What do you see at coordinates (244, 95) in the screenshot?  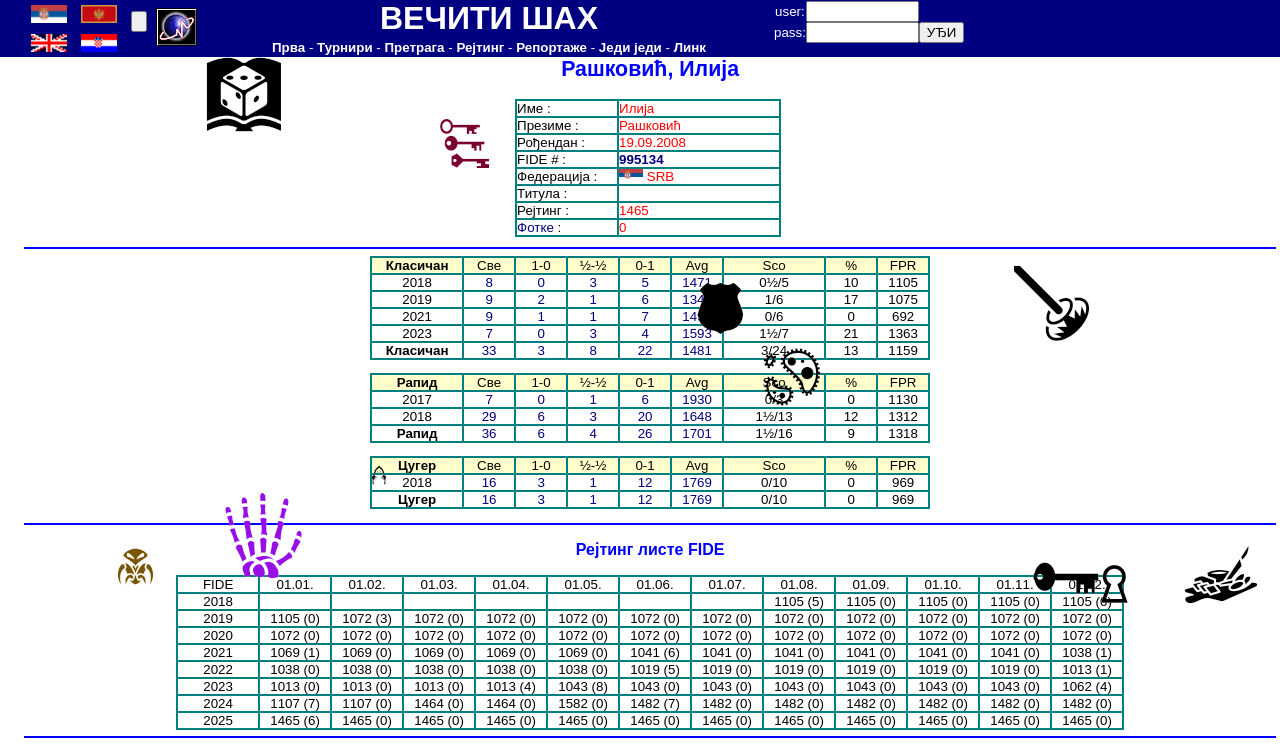 I see `view game rules and instructions` at bounding box center [244, 95].